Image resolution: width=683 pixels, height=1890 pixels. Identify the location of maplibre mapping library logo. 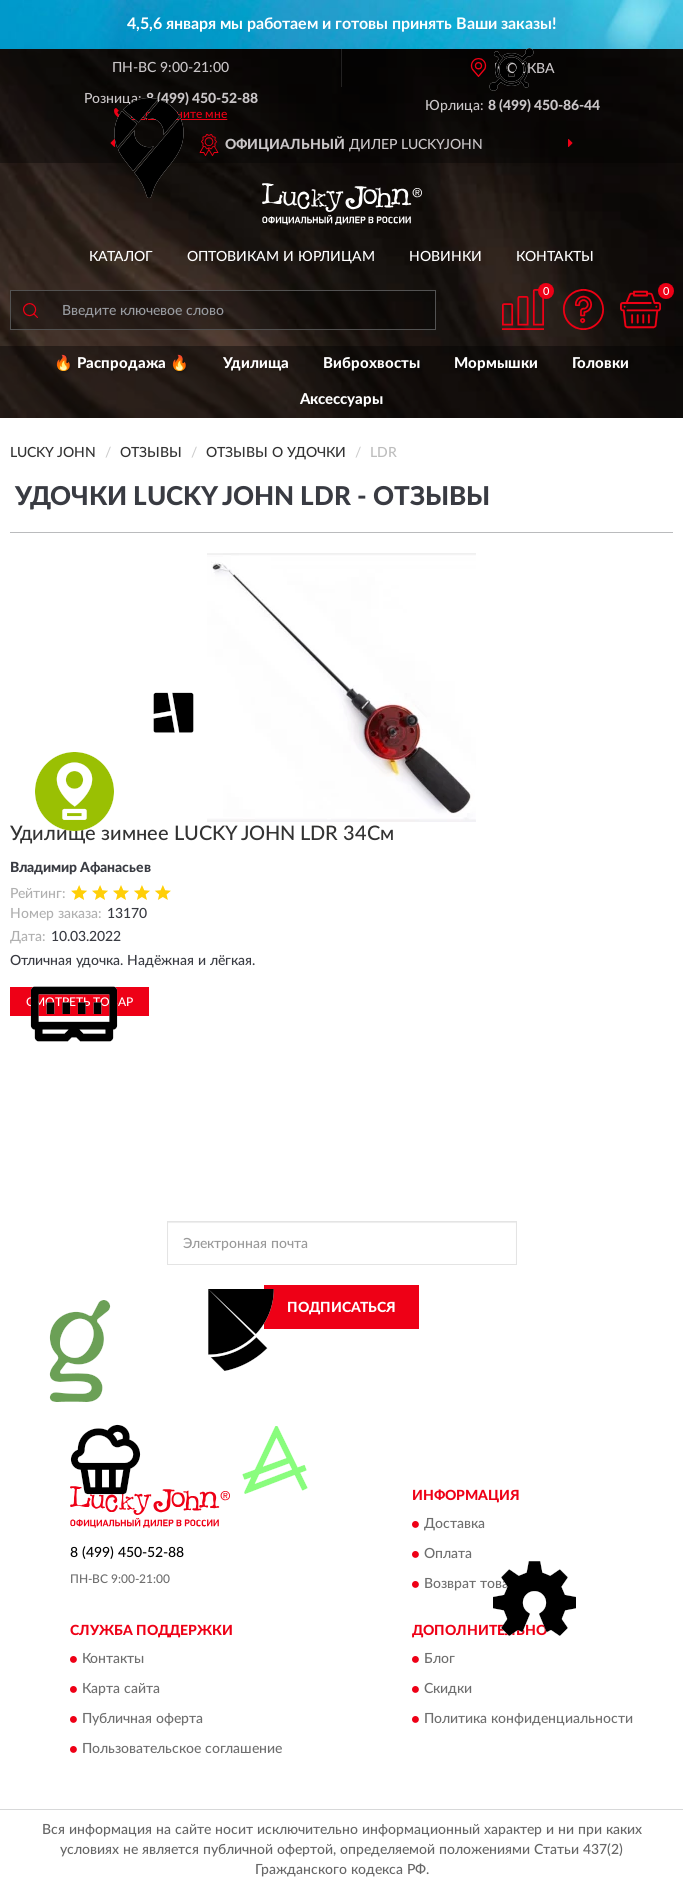
(74, 791).